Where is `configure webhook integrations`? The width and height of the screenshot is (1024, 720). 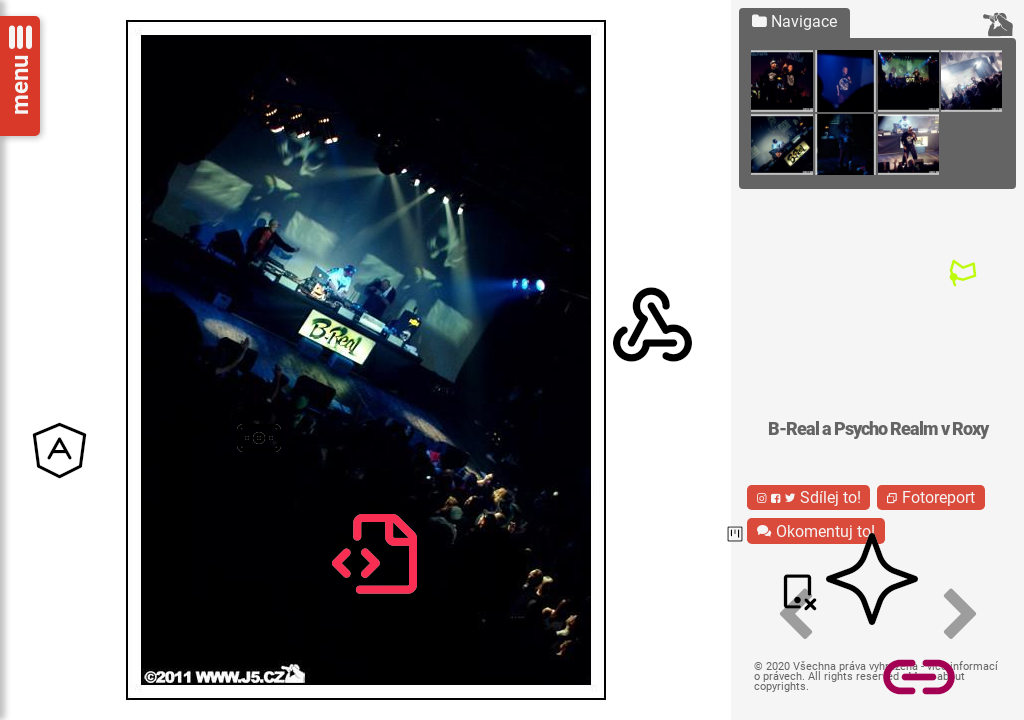
configure webhook integrations is located at coordinates (652, 324).